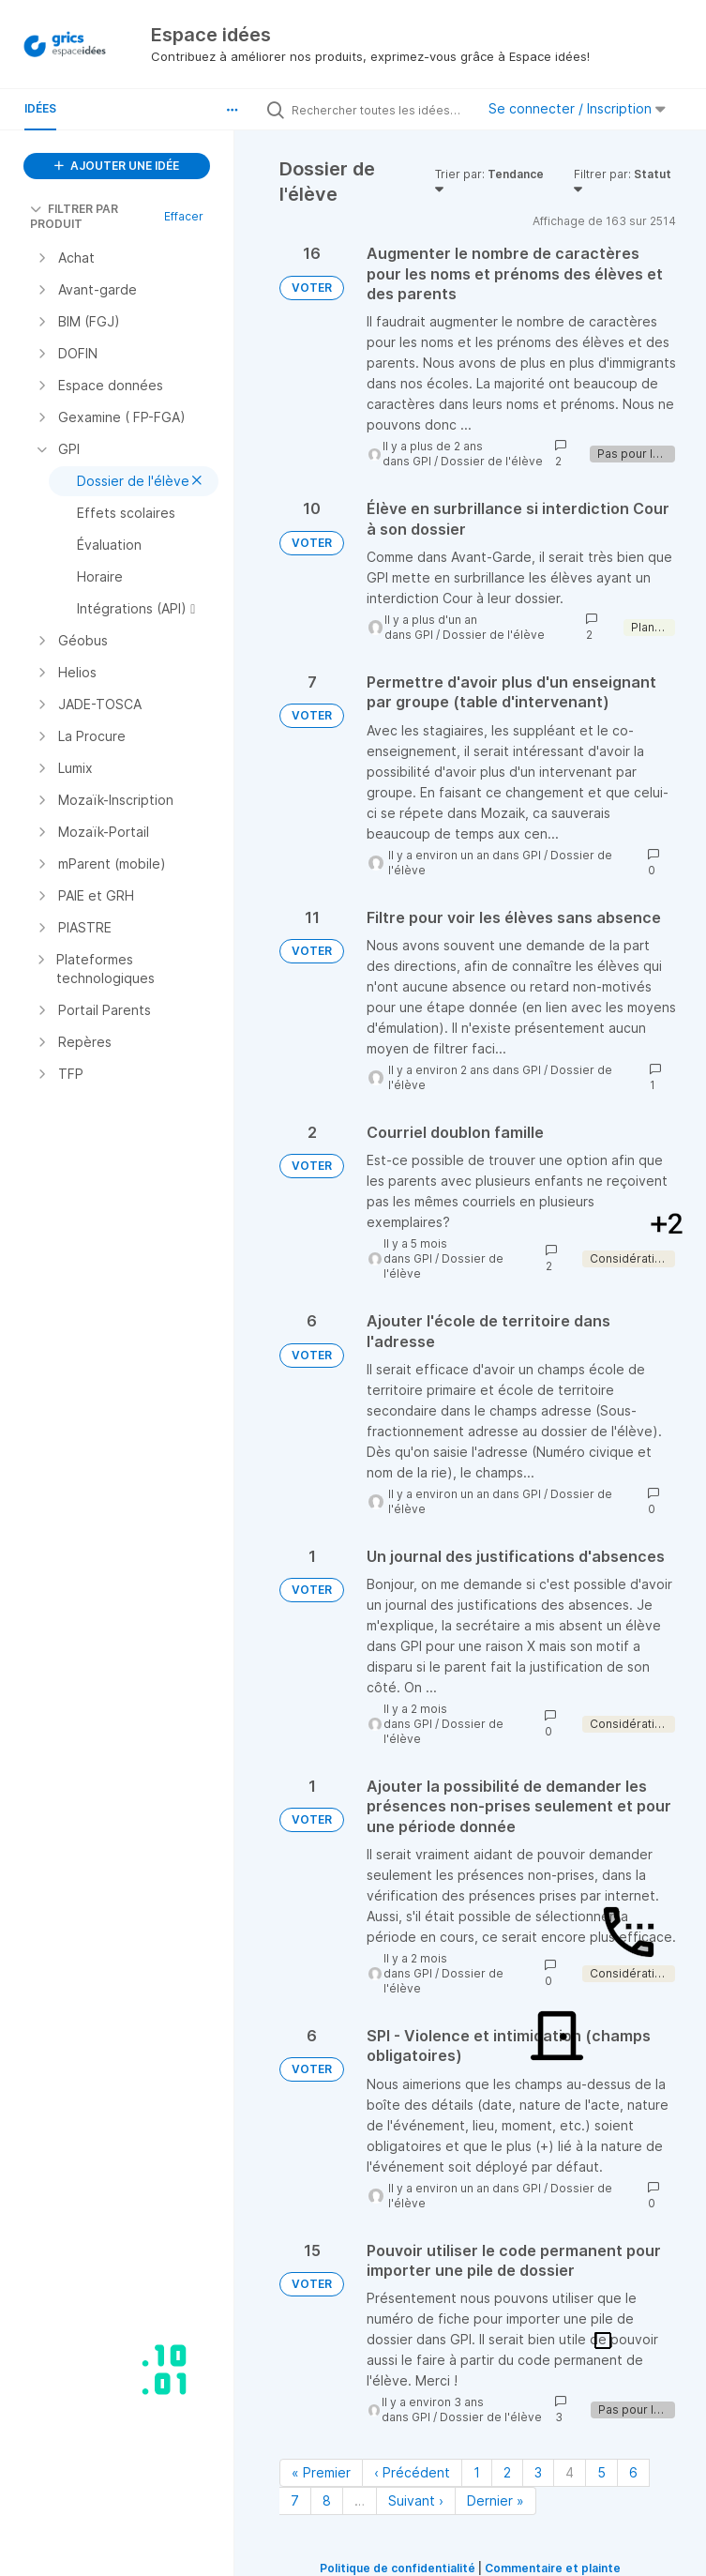  I want to click on access phone or call settings, so click(628, 1932).